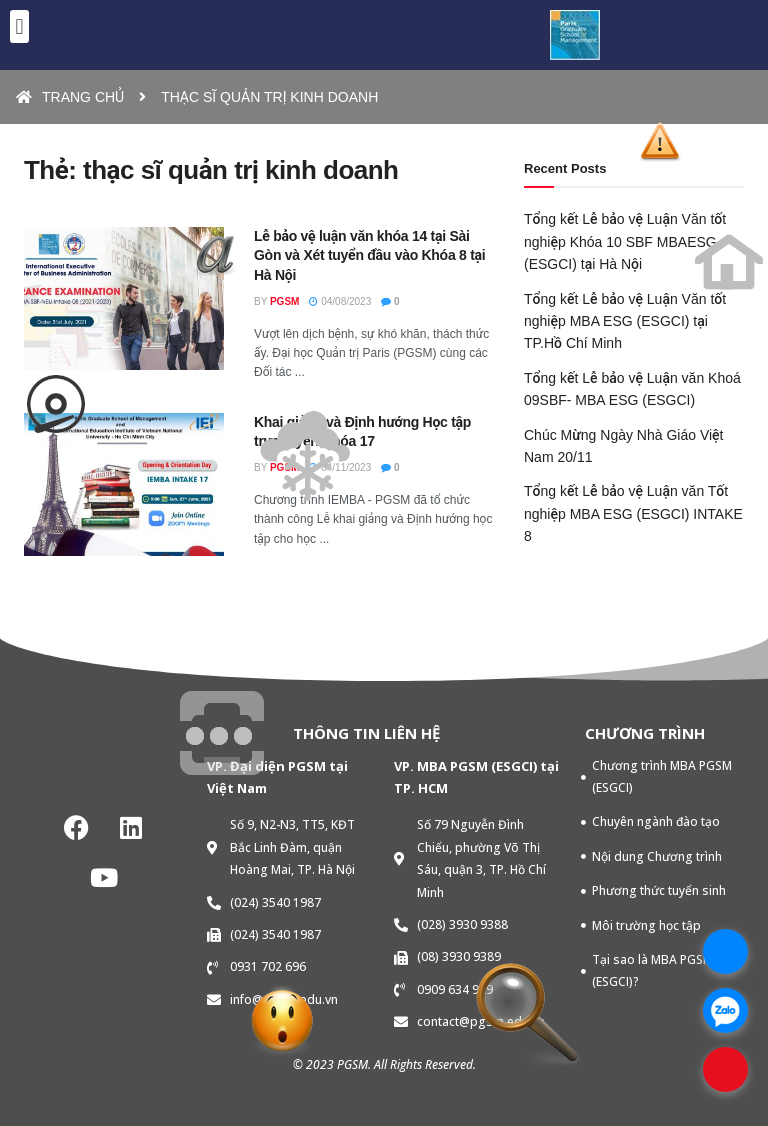 Image resolution: width=768 pixels, height=1126 pixels. What do you see at coordinates (729, 264) in the screenshot?
I see `navigate to home screen` at bounding box center [729, 264].